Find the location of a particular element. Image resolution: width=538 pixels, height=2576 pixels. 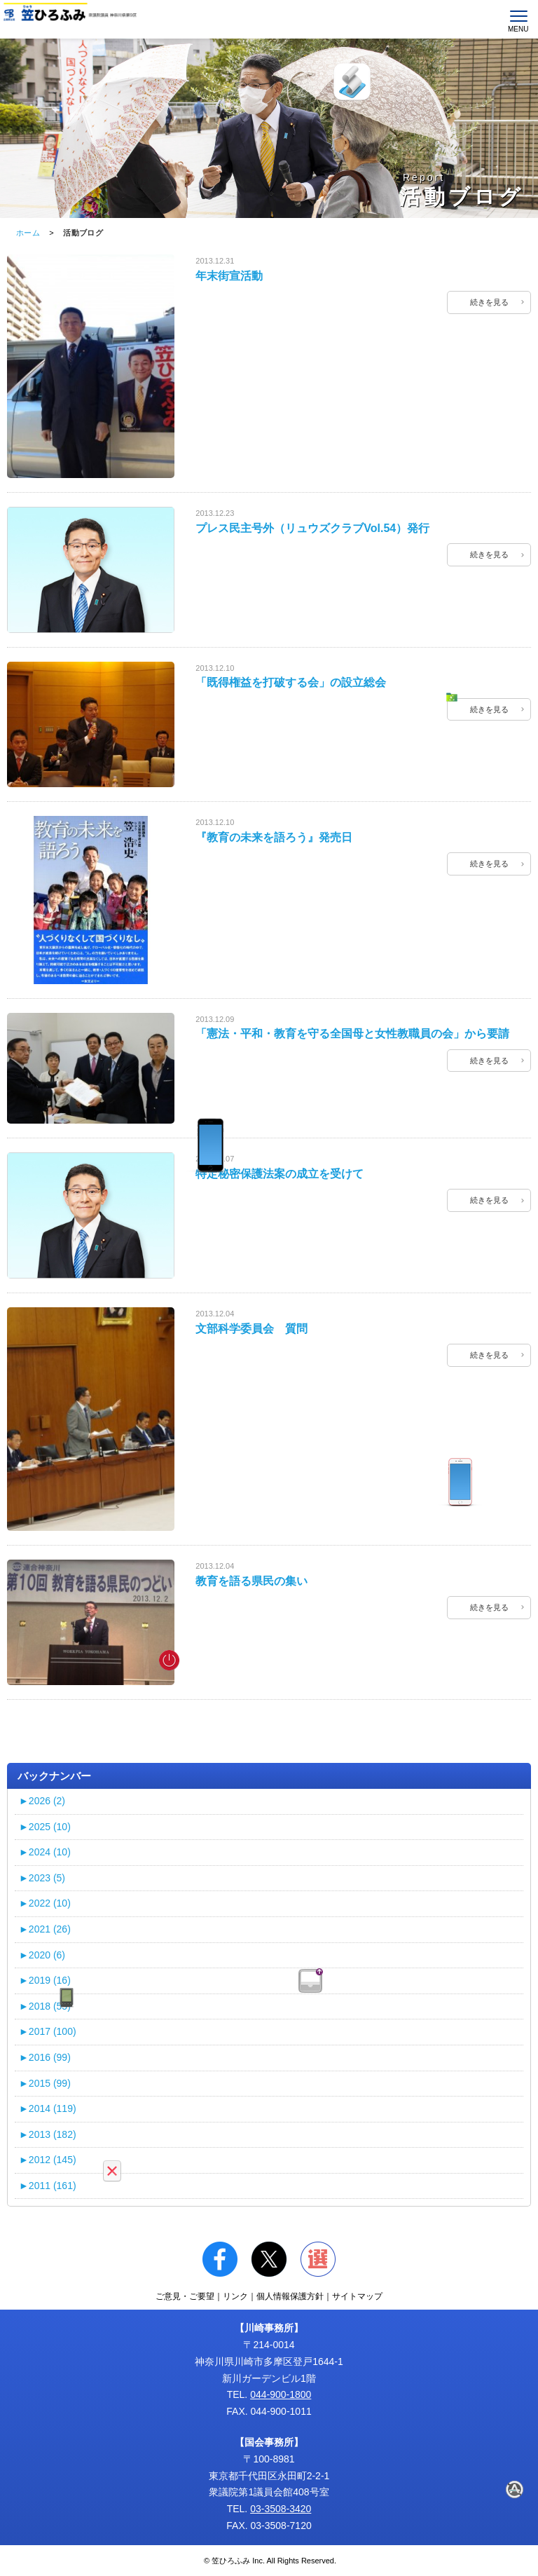

open your gamejolt games folder is located at coordinates (452, 697).